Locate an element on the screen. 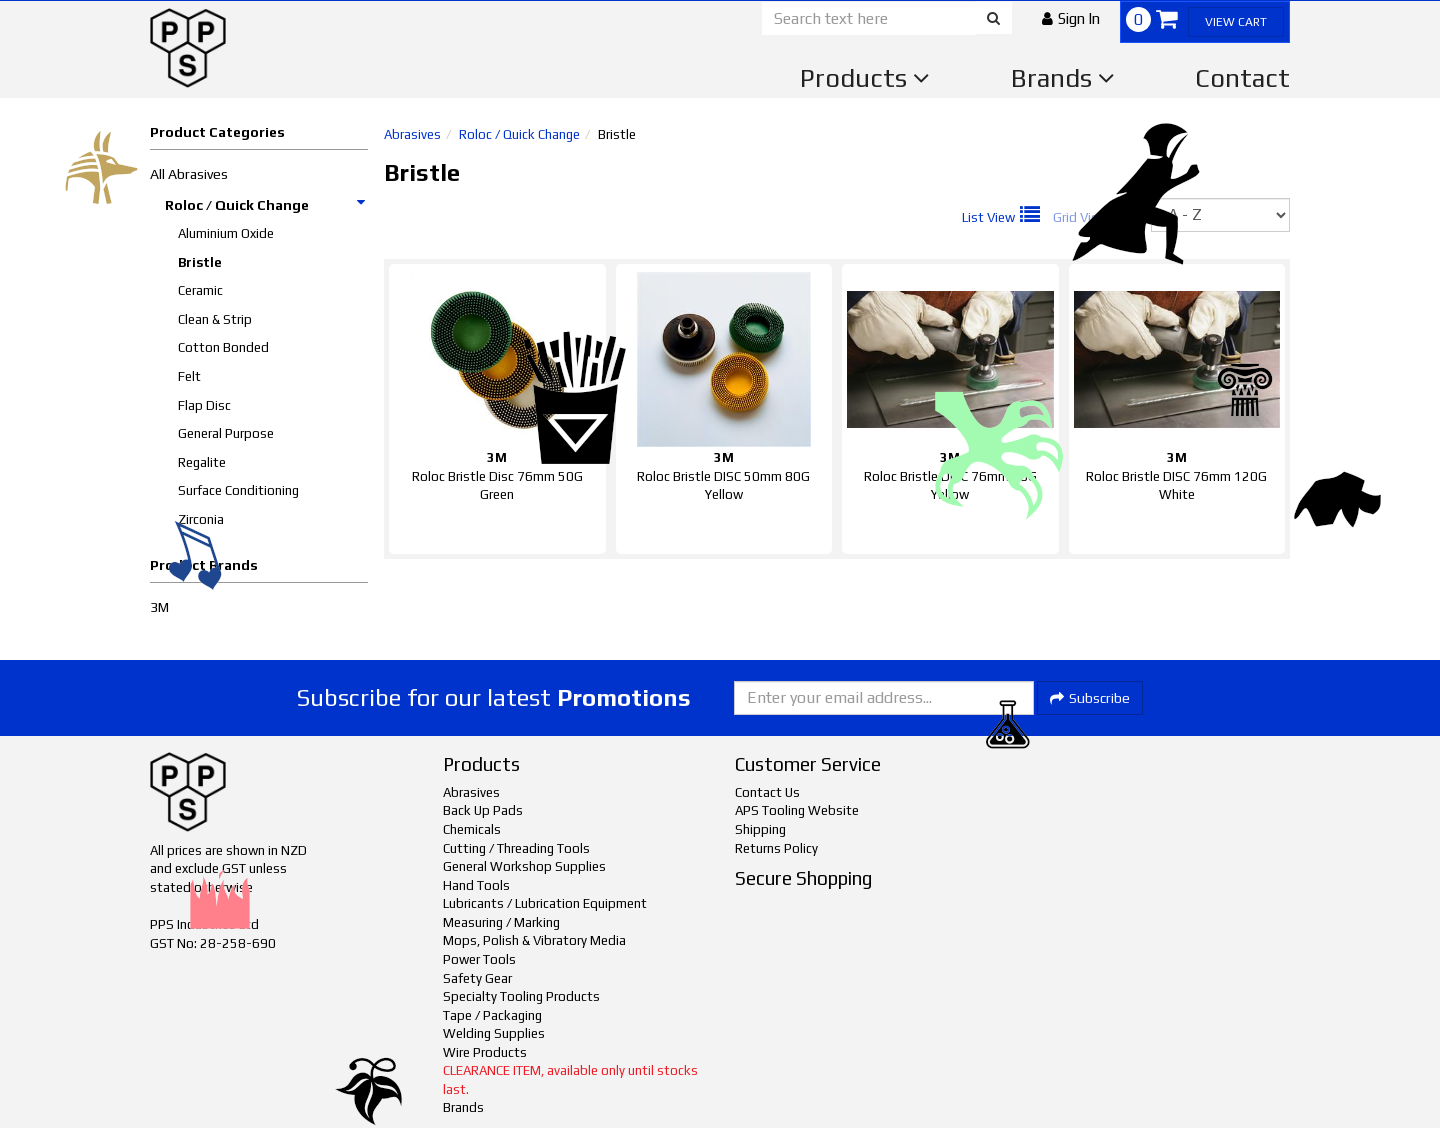  access the chemistry or science section is located at coordinates (1008, 724).